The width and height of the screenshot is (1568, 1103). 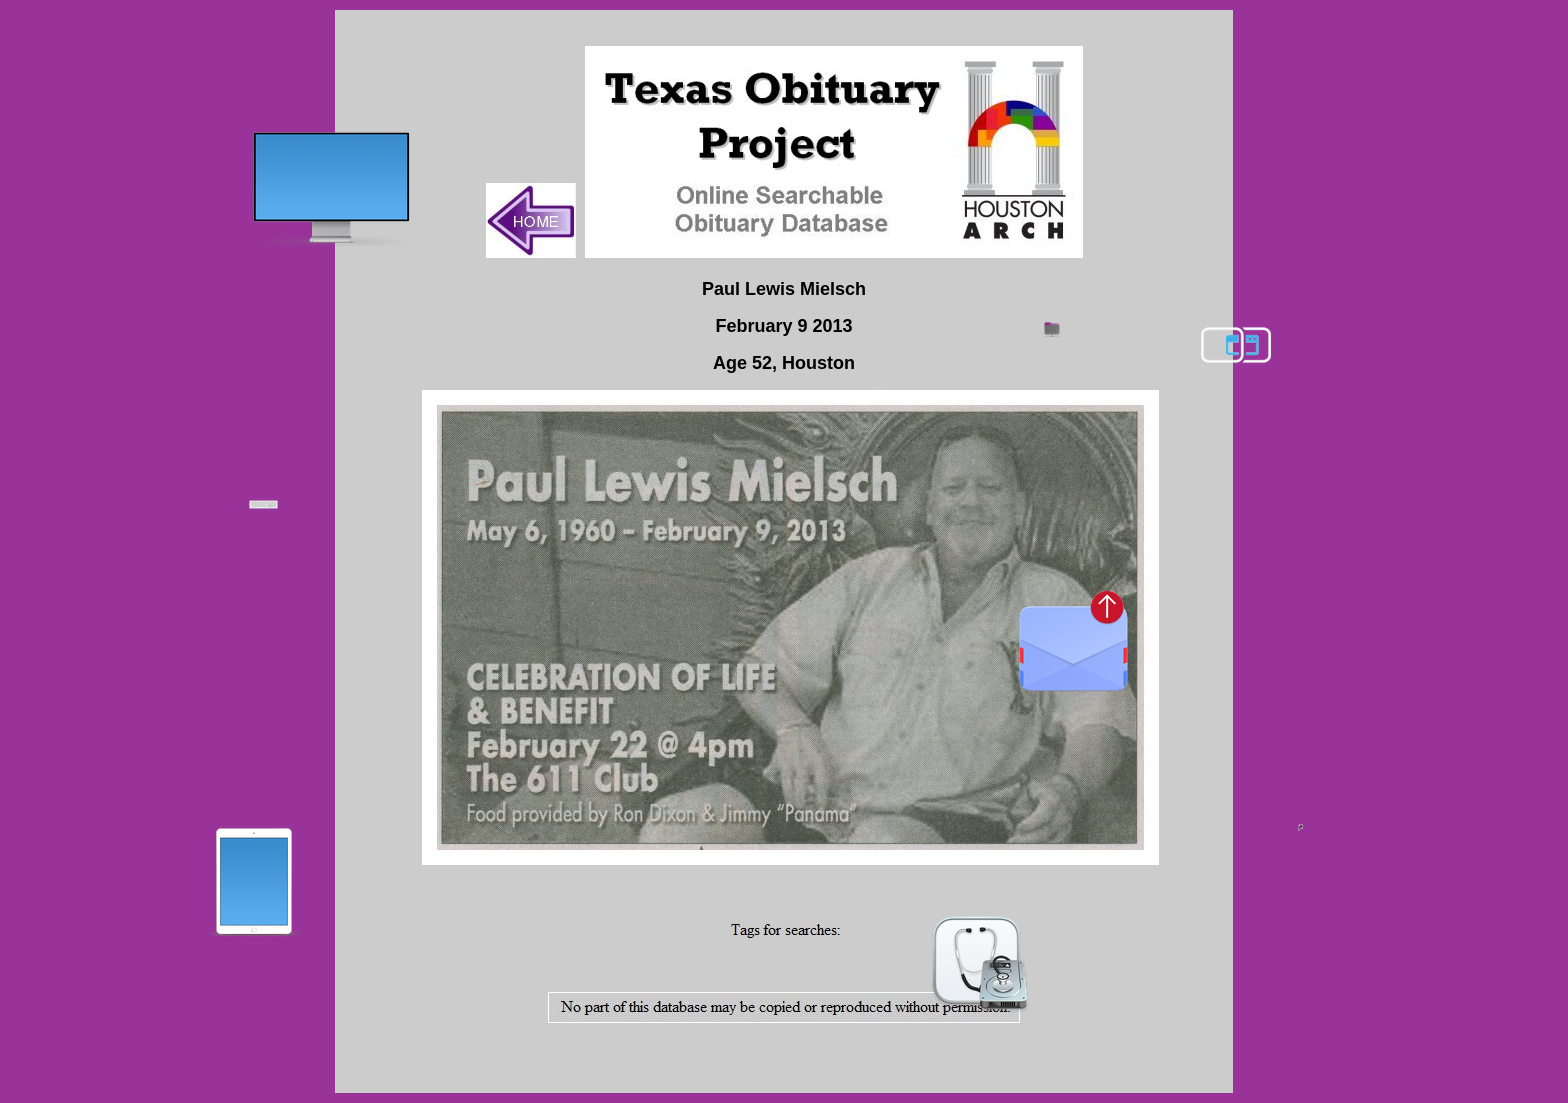 I want to click on open Disk Utility to manage drives and storage, so click(x=976, y=960).